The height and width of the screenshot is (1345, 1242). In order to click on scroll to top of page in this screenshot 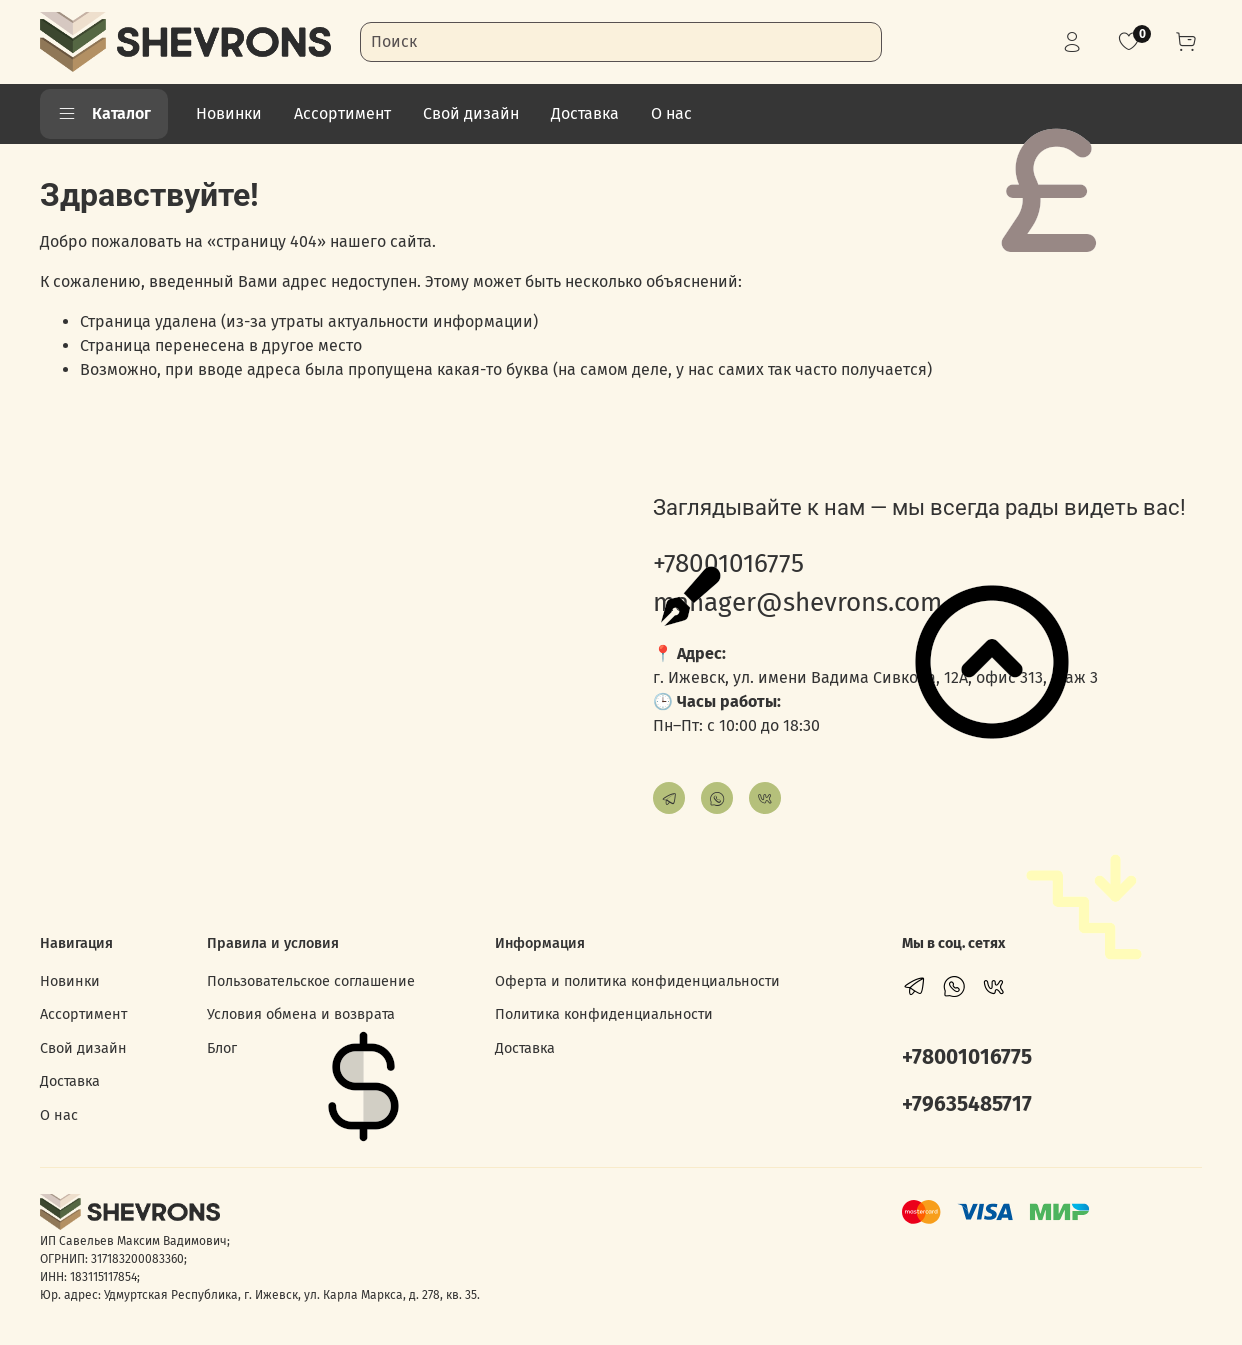, I will do `click(992, 662)`.